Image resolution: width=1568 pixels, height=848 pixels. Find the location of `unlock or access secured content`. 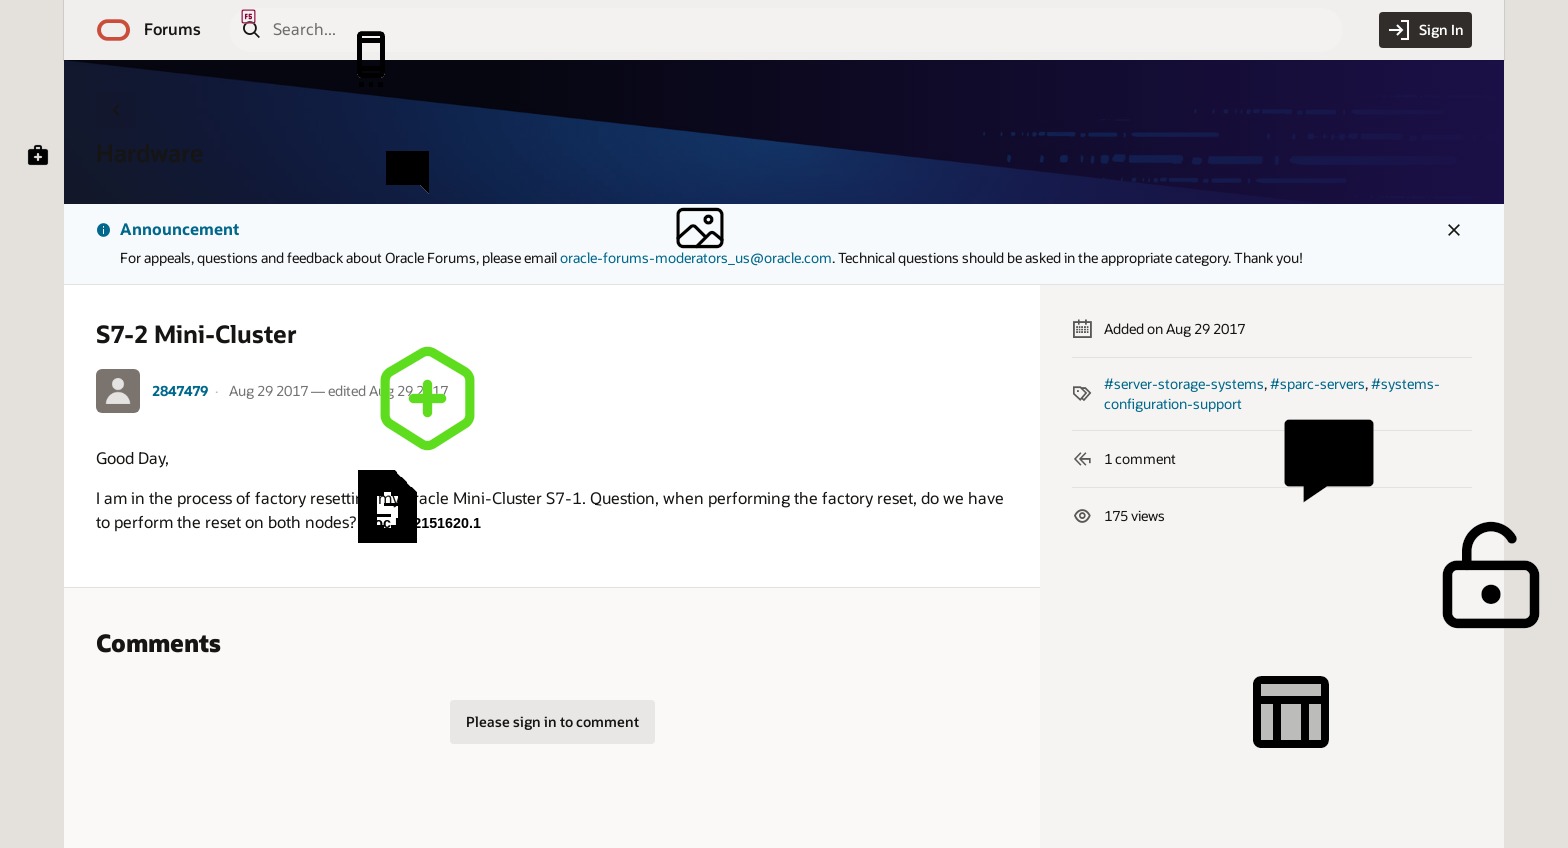

unlock or access secured content is located at coordinates (1491, 575).